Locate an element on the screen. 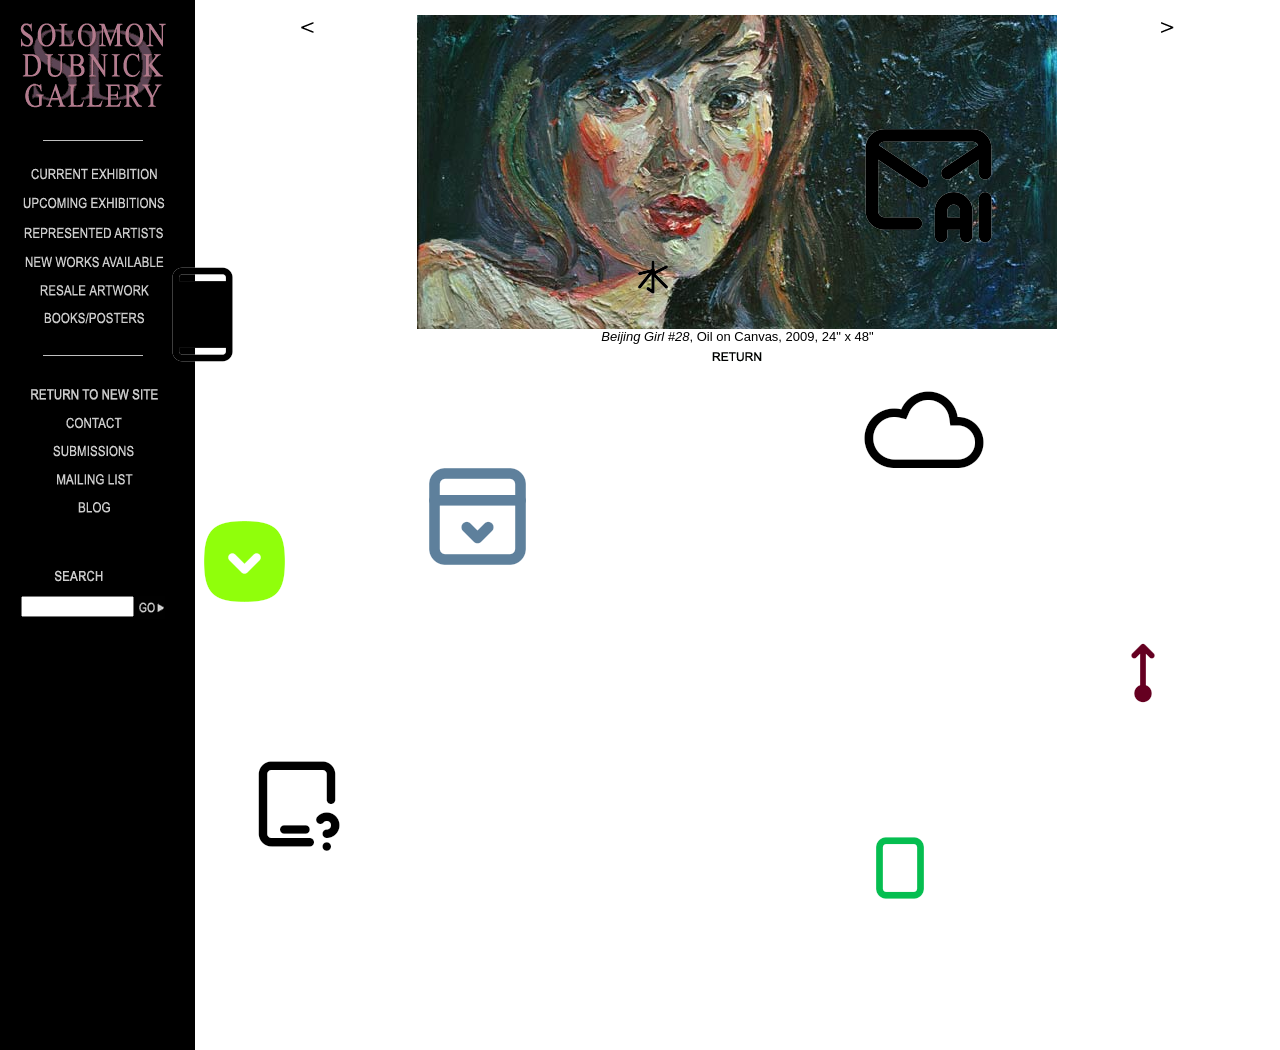 Image resolution: width=1280 pixels, height=1050 pixels. expand dropdown menu or content is located at coordinates (244, 561).